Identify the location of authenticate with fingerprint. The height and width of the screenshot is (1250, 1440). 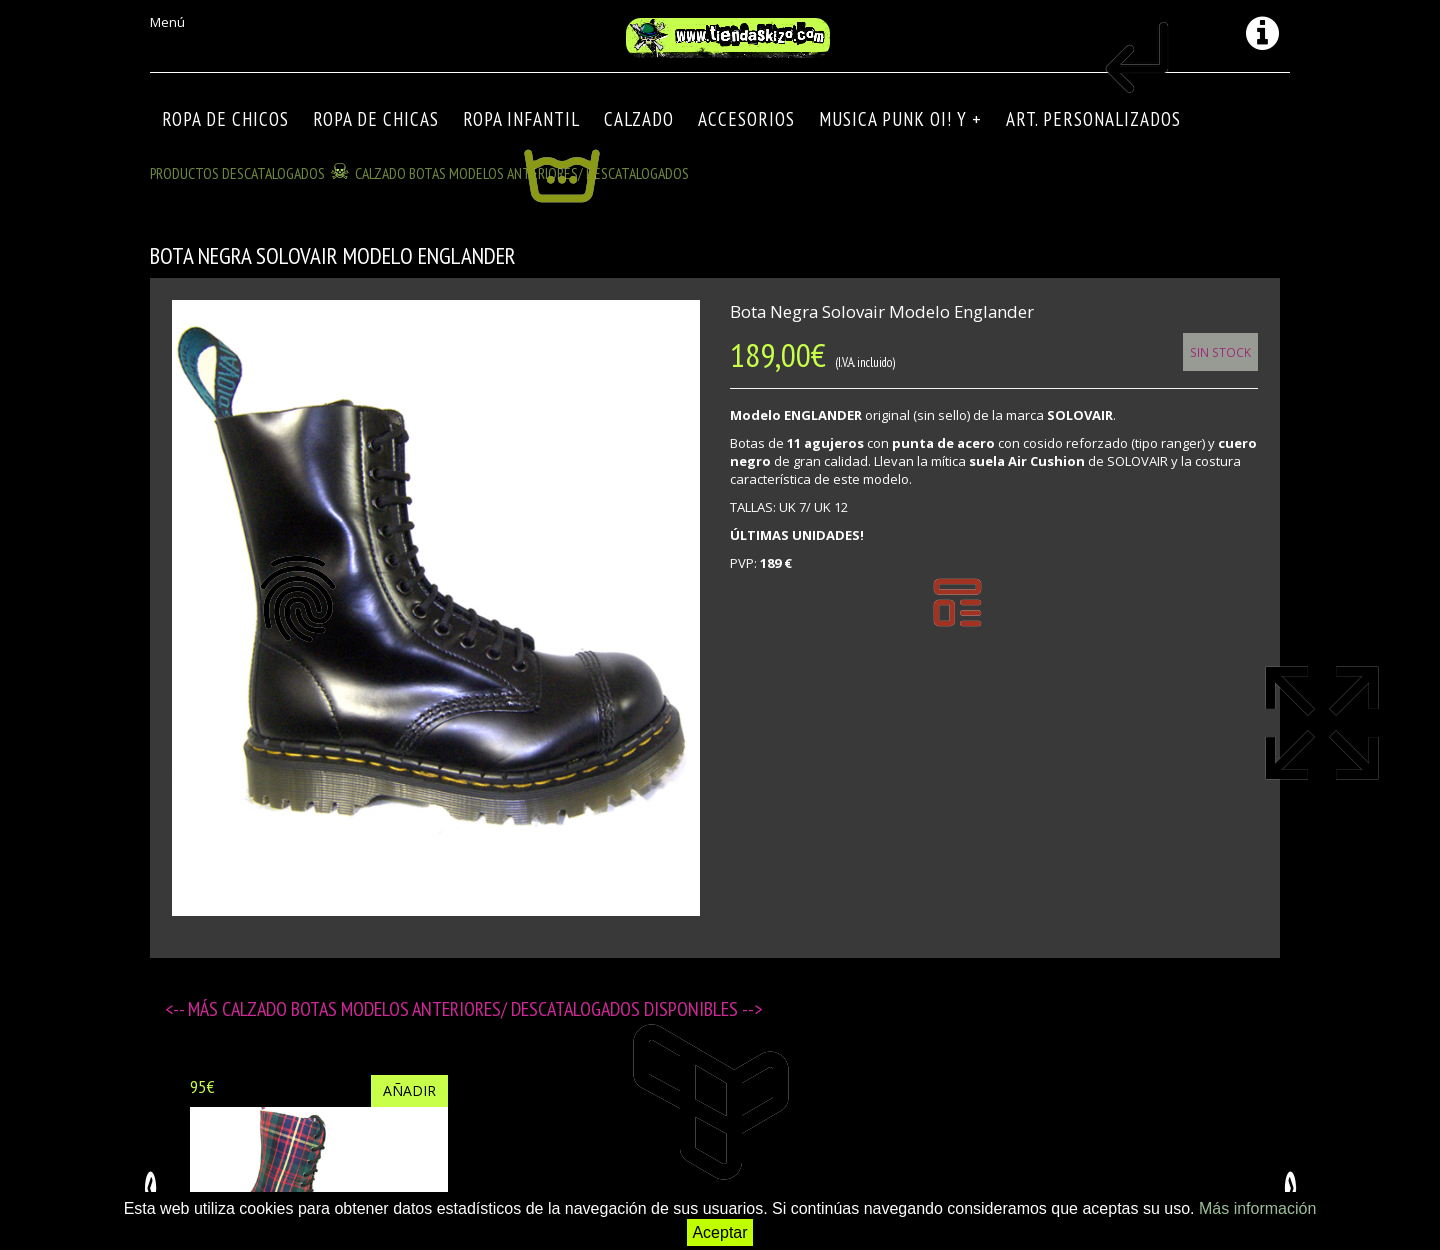
(298, 599).